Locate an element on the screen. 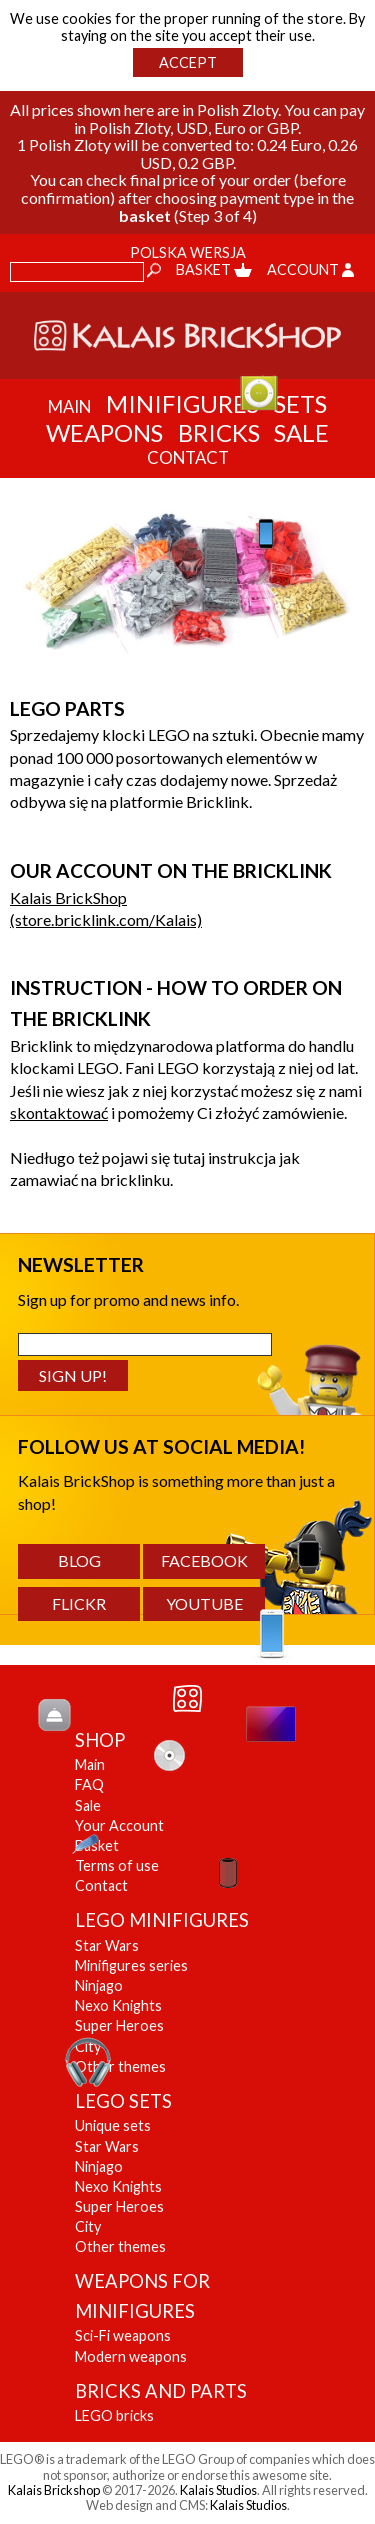 The width and height of the screenshot is (375, 2524). apple watch series 5 or 6 device icon is located at coordinates (309, 1554).